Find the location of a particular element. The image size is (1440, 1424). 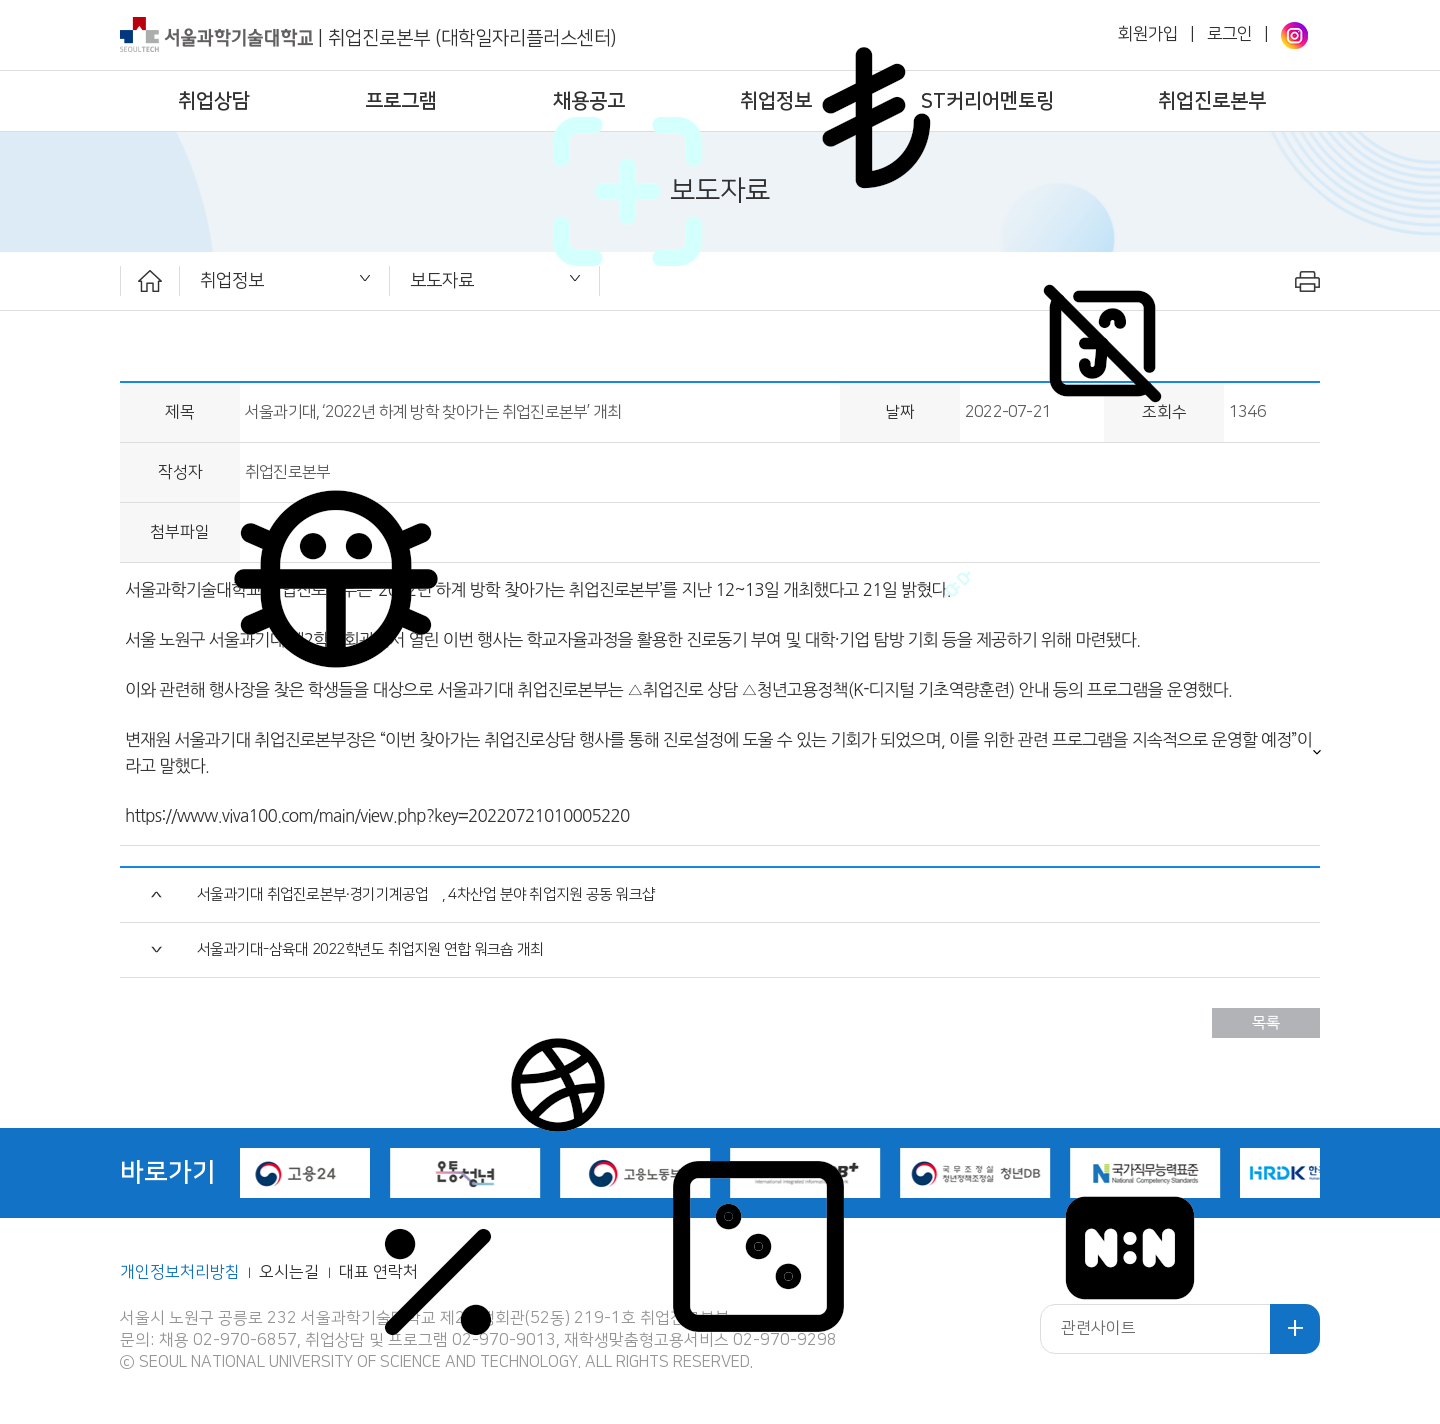

disable function or formula mode is located at coordinates (1102, 343).